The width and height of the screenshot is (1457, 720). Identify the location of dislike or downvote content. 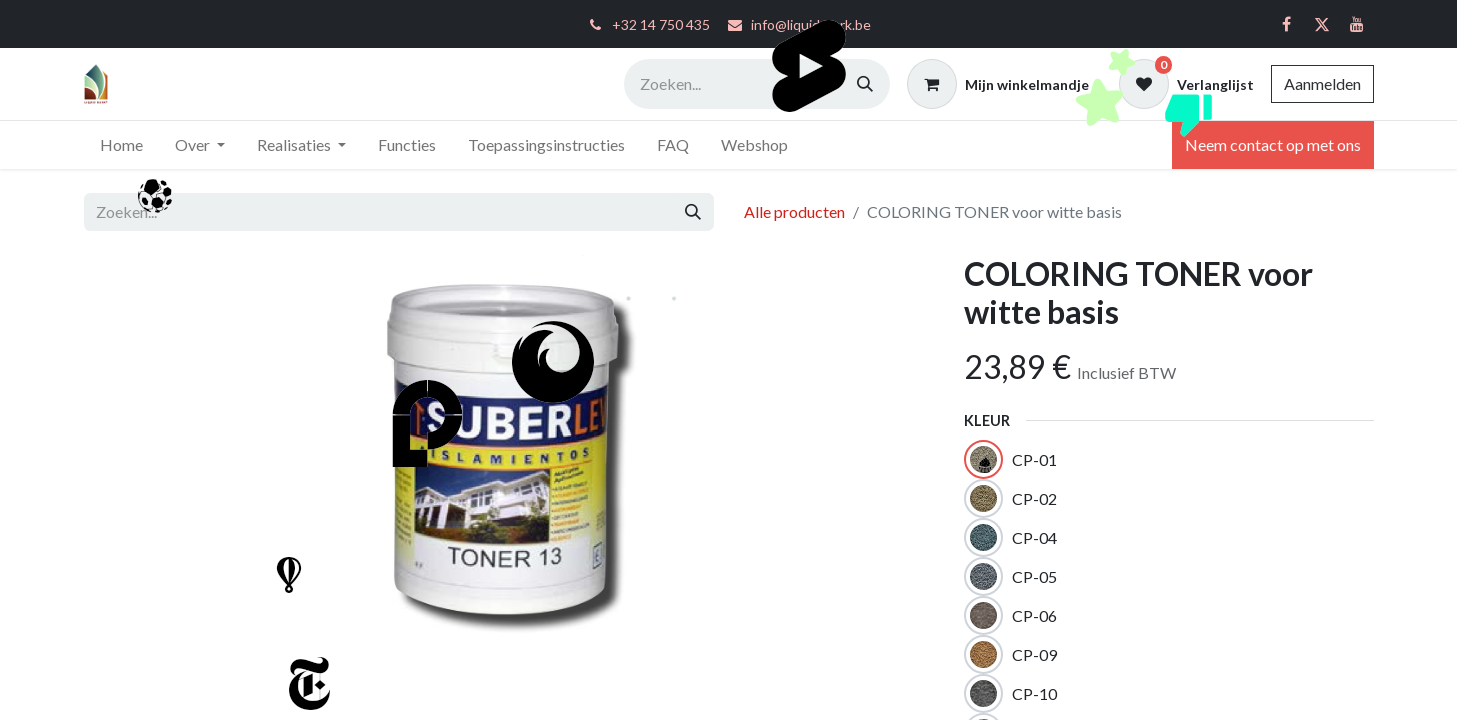
(1188, 113).